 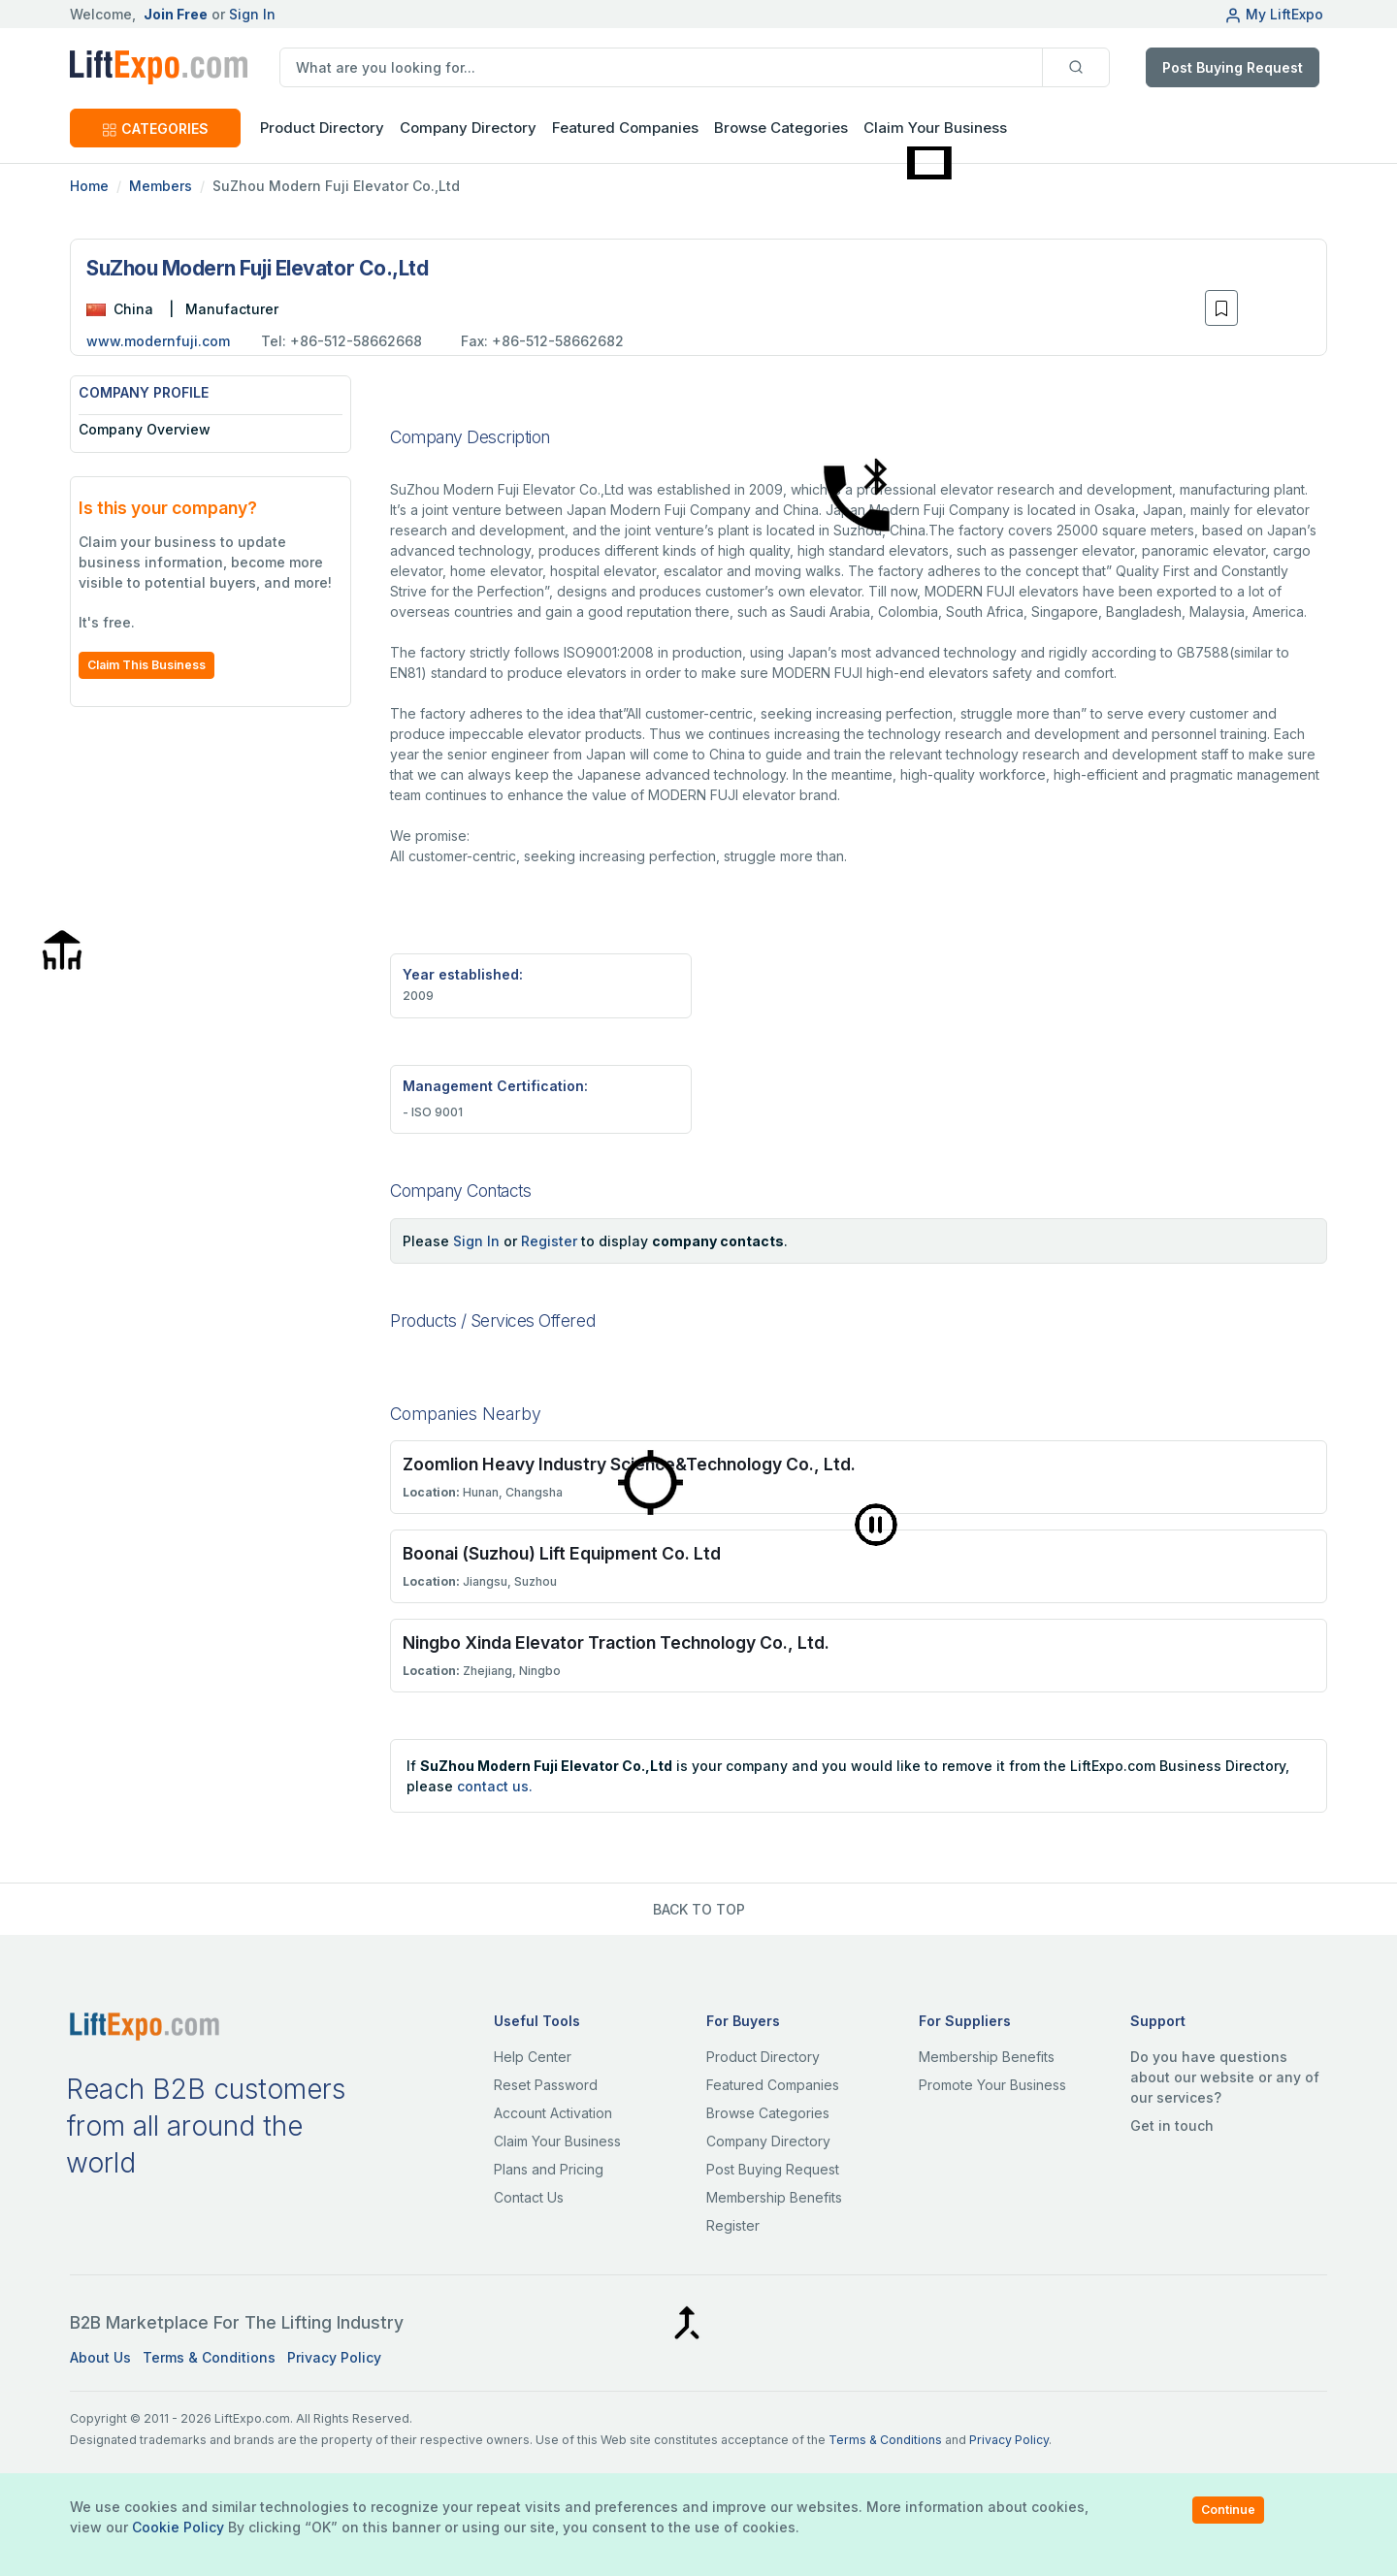 What do you see at coordinates (687, 2323) in the screenshot?
I see `merge two active calls into a conference` at bounding box center [687, 2323].